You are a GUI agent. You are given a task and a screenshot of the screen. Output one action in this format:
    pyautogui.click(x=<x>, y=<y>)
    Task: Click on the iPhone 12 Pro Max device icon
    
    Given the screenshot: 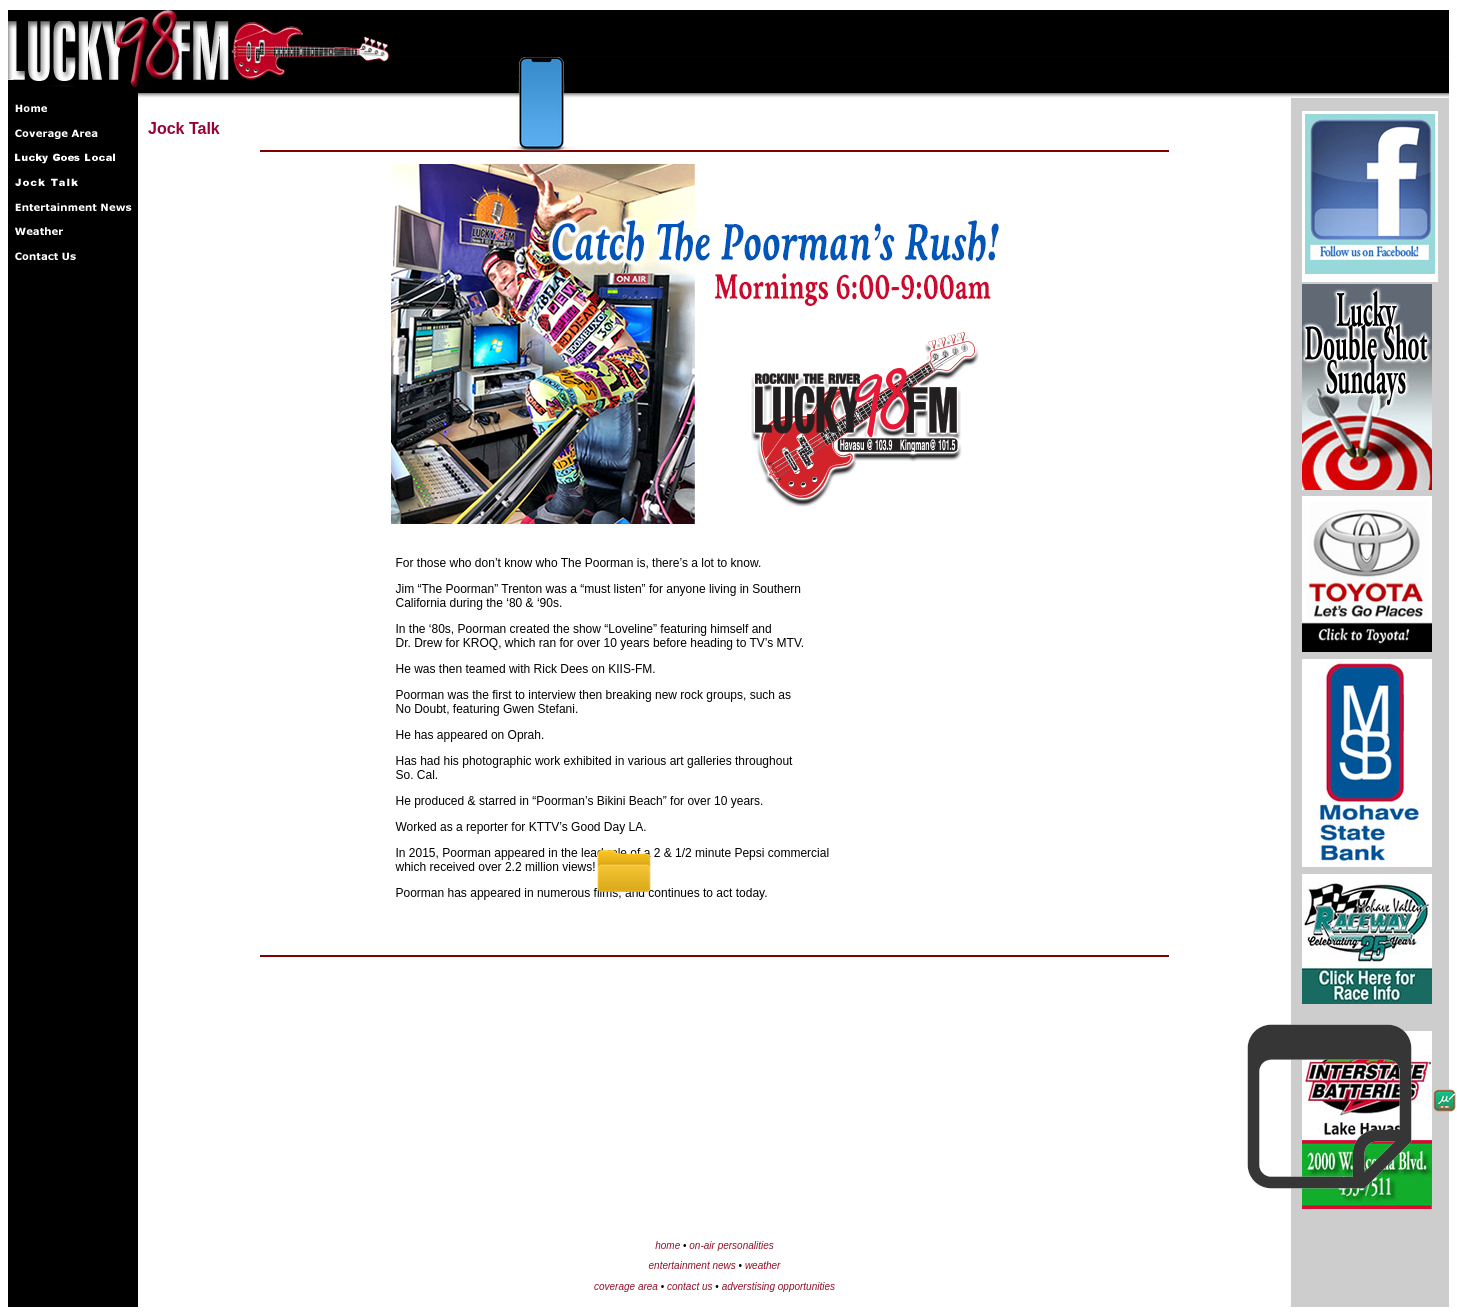 What is the action you would take?
    pyautogui.click(x=541, y=104)
    